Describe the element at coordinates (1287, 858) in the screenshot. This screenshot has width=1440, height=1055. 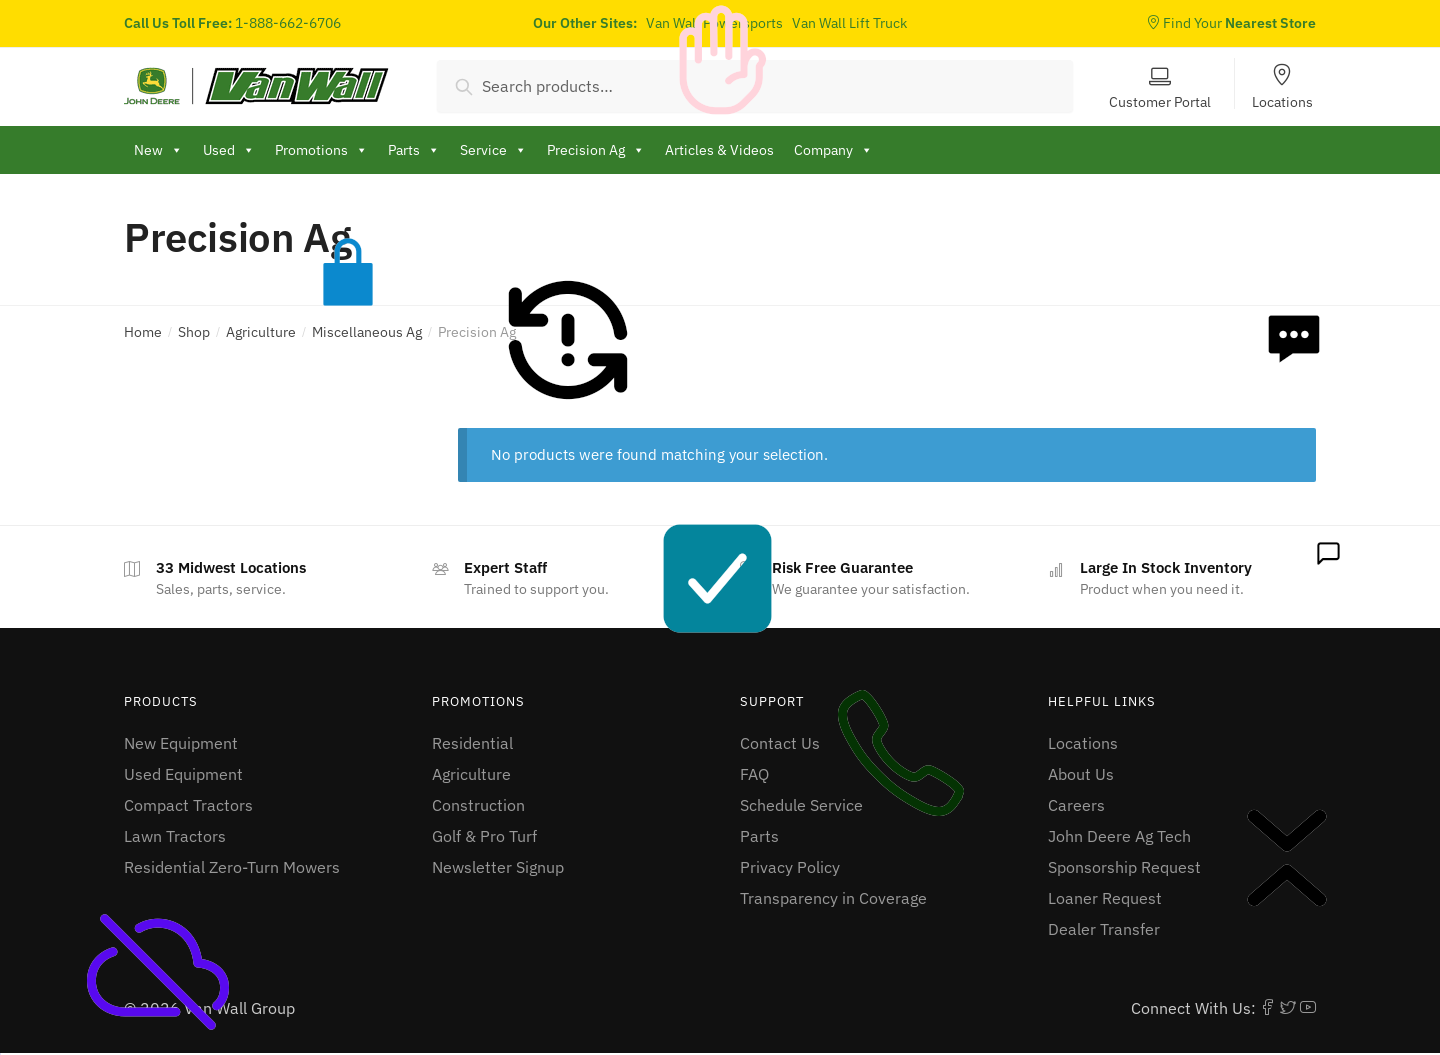
I see `collapse an expanded section or panel` at that location.